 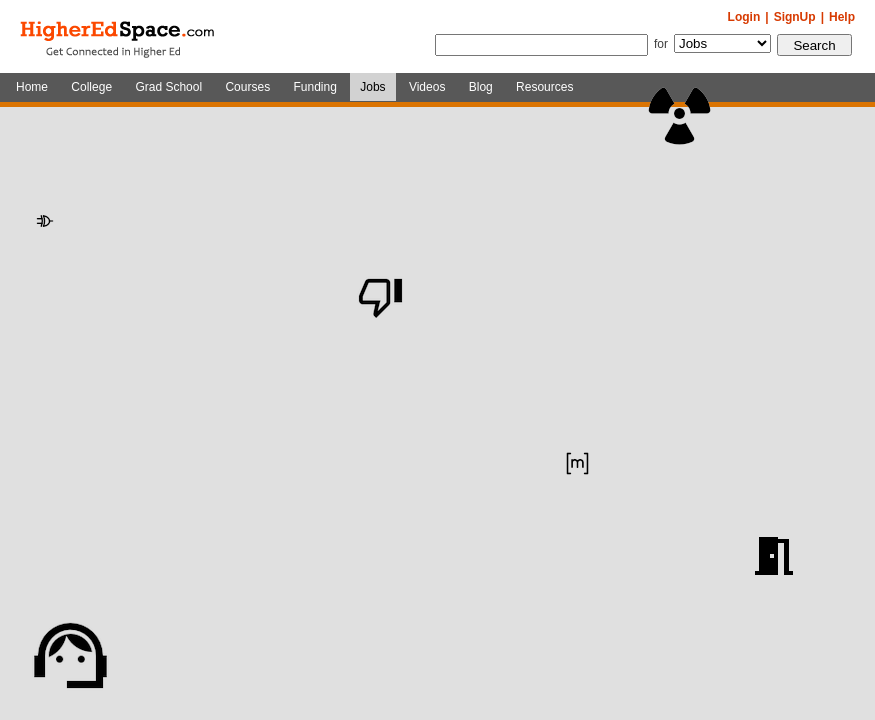 I want to click on matrix decentralized messaging platform logo, so click(x=577, y=463).